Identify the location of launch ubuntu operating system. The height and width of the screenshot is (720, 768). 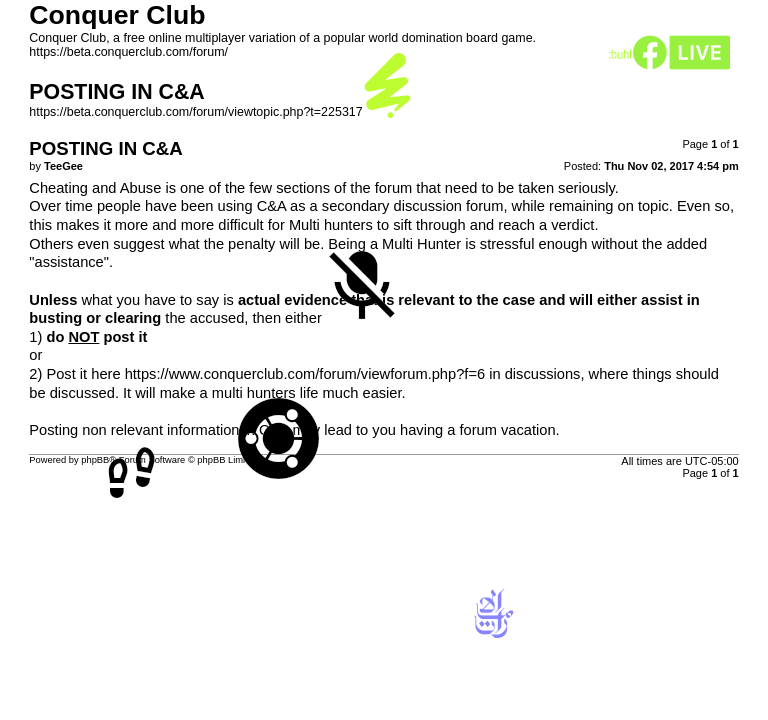
(278, 438).